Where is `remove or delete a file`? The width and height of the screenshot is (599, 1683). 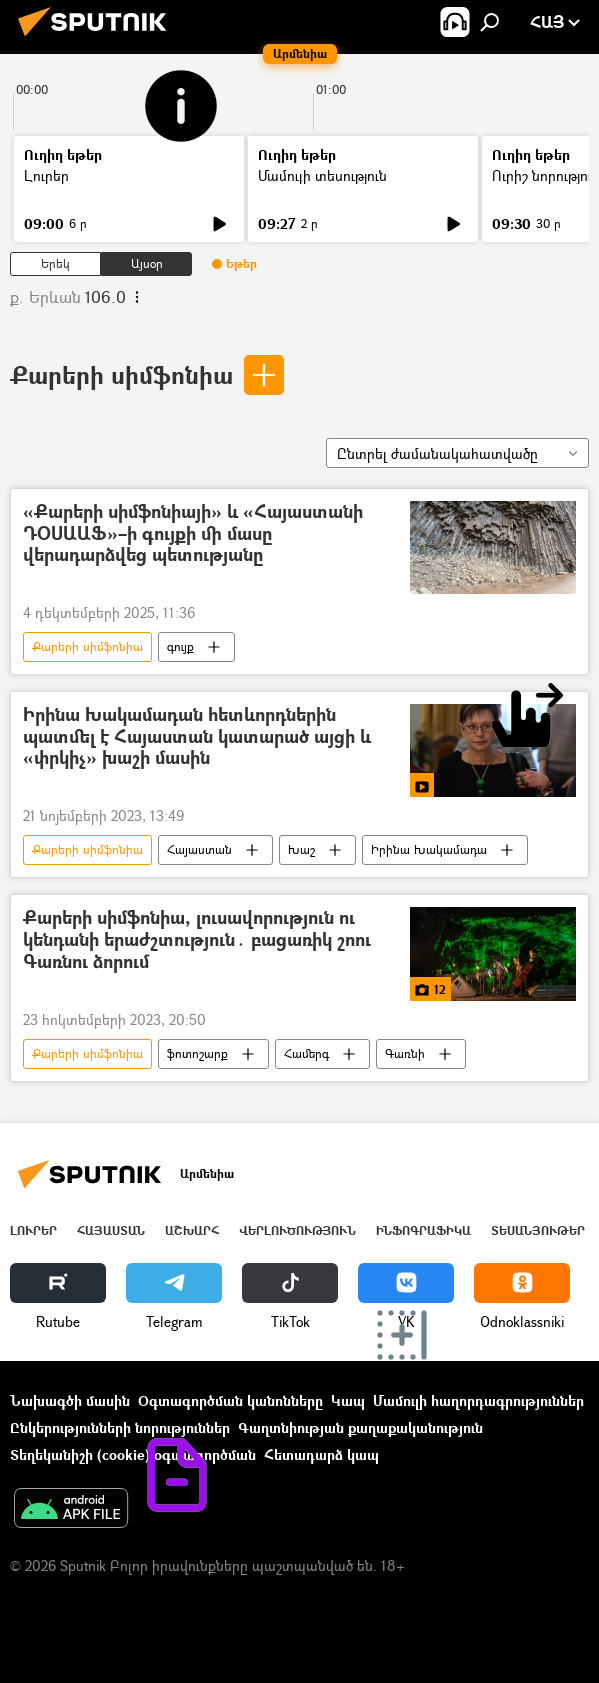 remove or delete a file is located at coordinates (177, 1475).